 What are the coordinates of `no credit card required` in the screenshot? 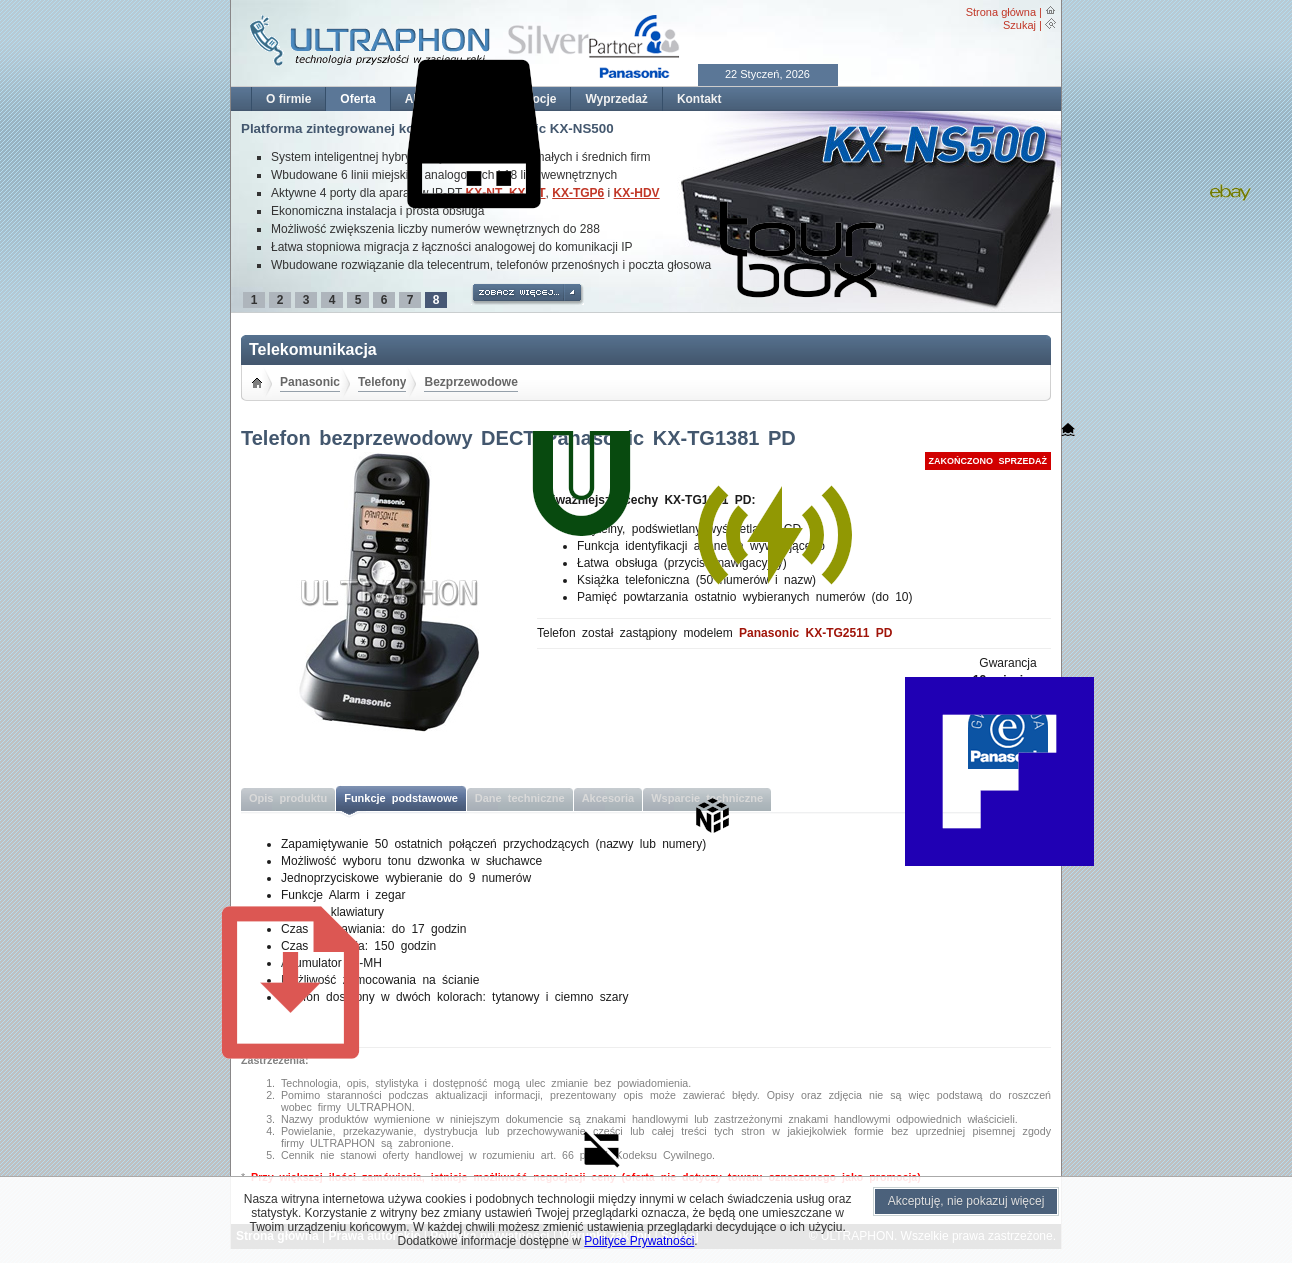 It's located at (601, 1149).